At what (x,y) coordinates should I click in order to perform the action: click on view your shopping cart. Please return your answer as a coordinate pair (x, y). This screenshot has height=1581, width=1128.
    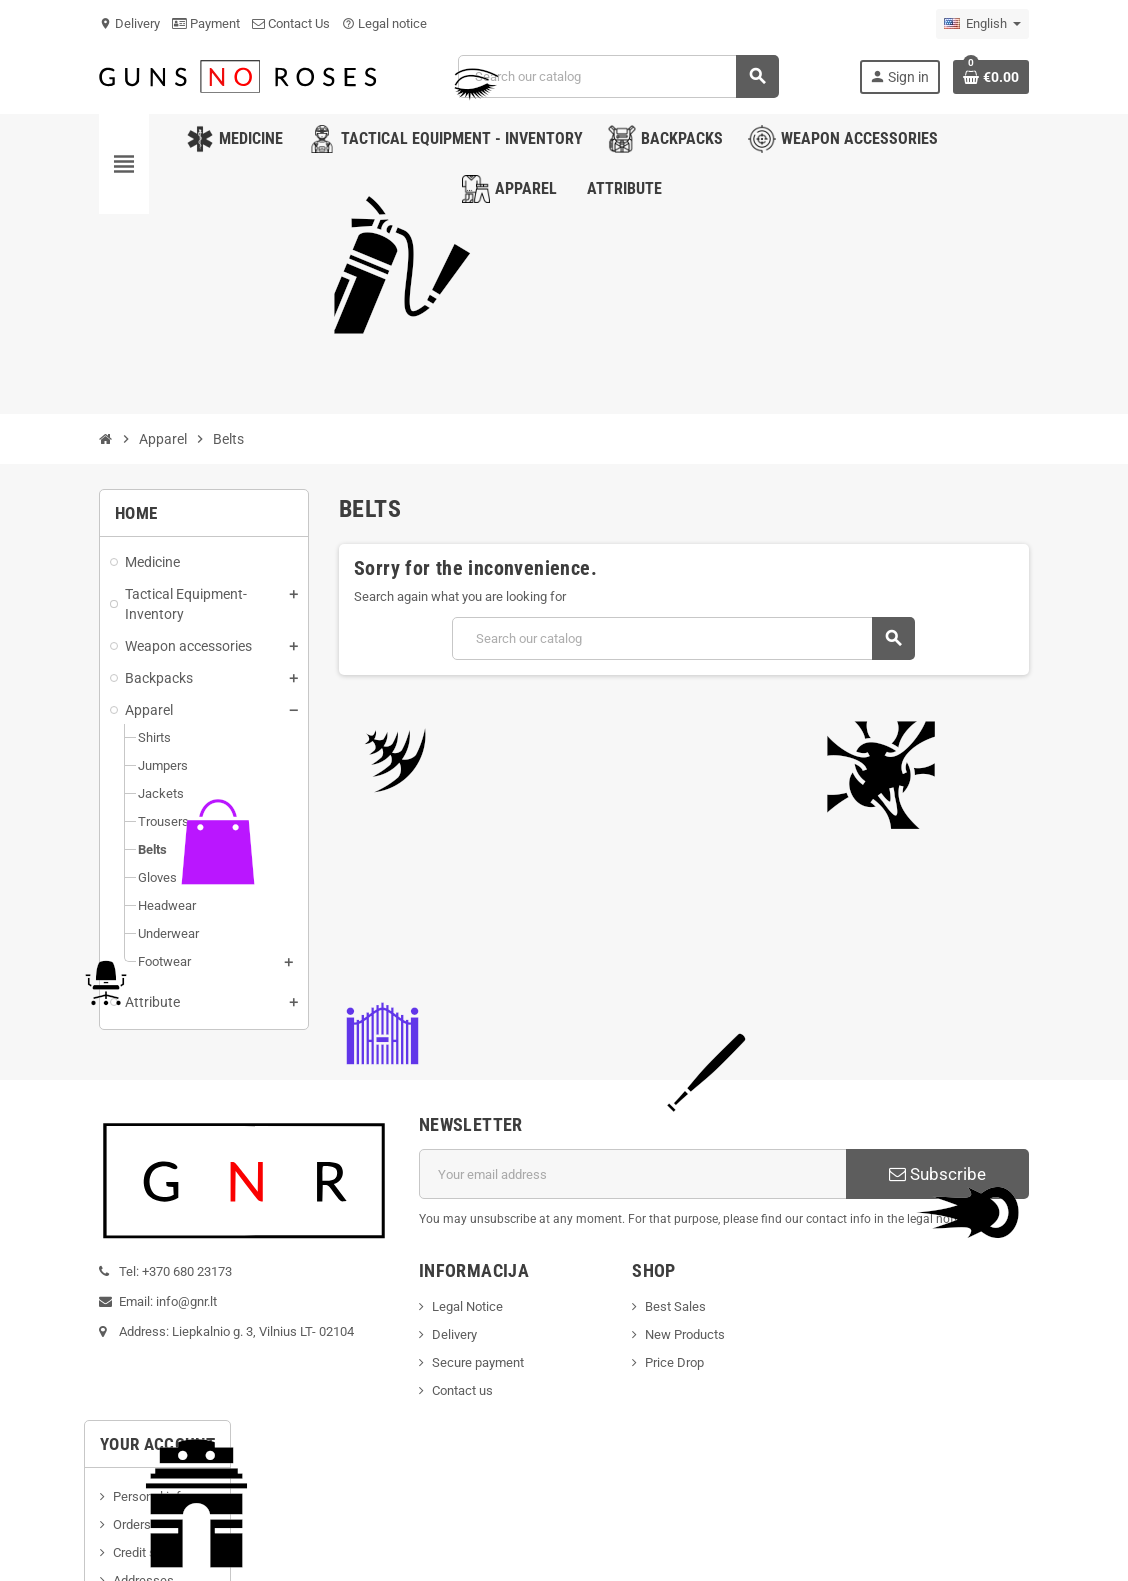
    Looking at the image, I should click on (218, 842).